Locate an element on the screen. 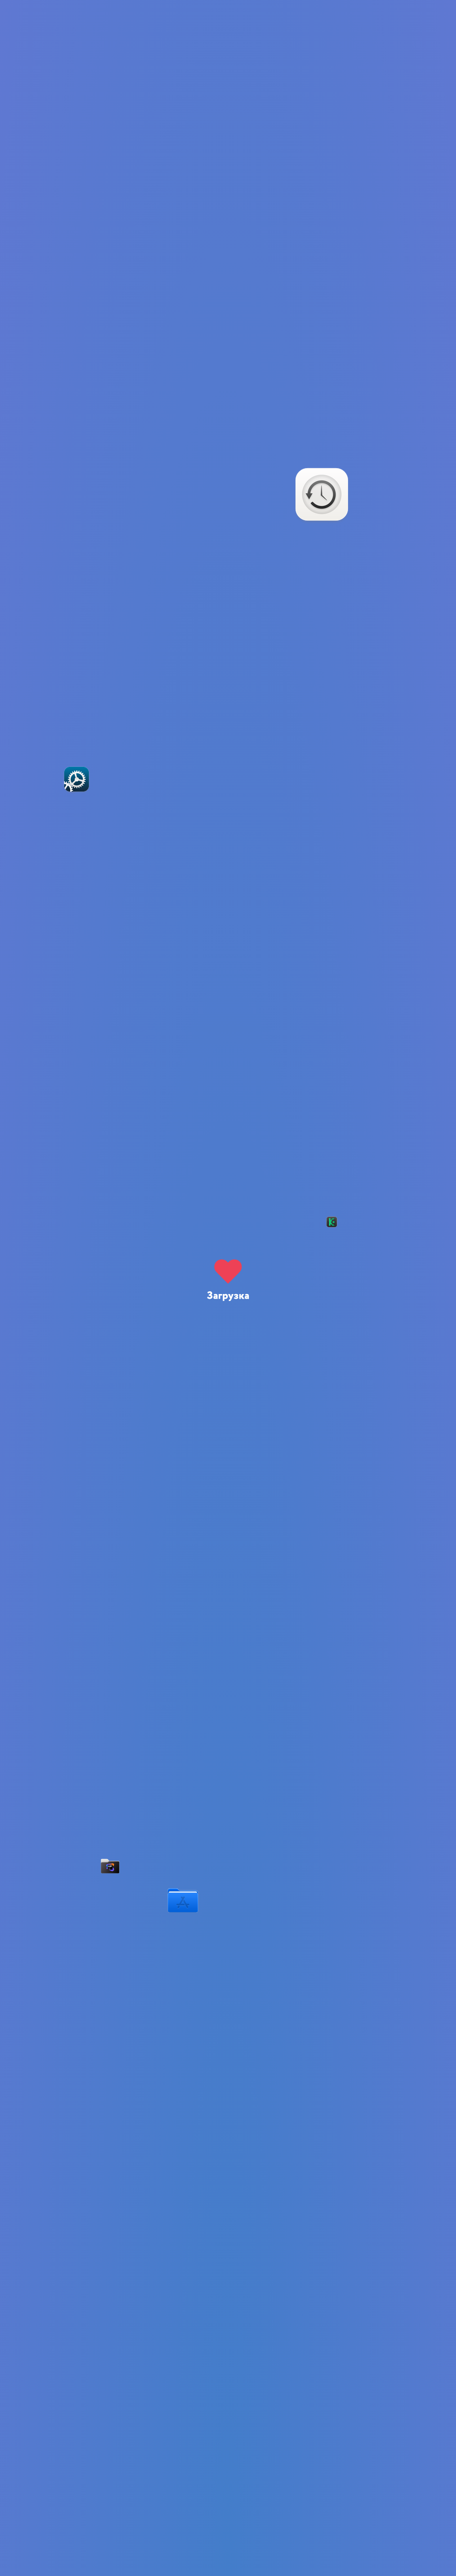 Image resolution: width=456 pixels, height=2576 pixels. open déjà dup backup utility is located at coordinates (322, 494).